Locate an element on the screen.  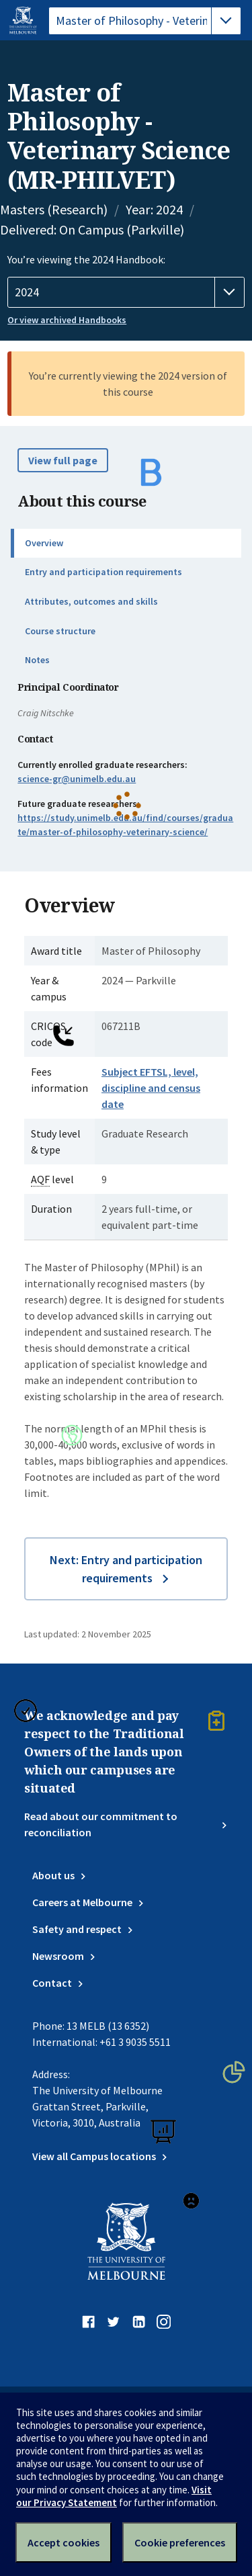
view analytics or statistics breakdown is located at coordinates (234, 2072).